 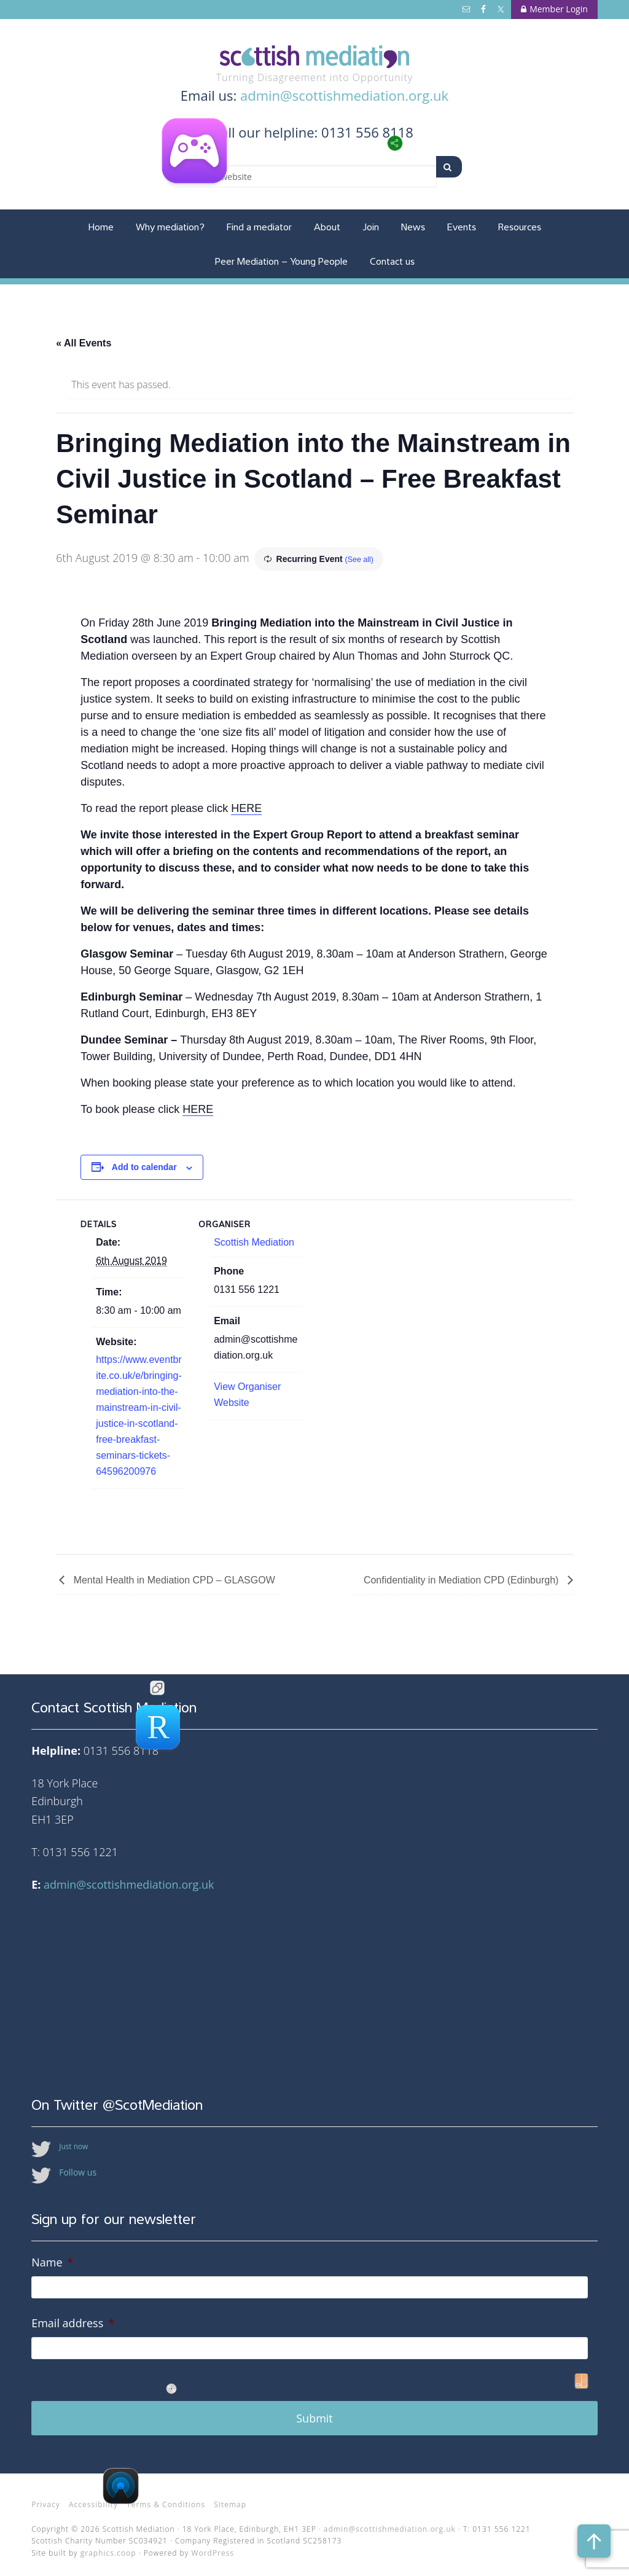 What do you see at coordinates (171, 2389) in the screenshot?
I see `indicates a DVD+R disc drive or media` at bounding box center [171, 2389].